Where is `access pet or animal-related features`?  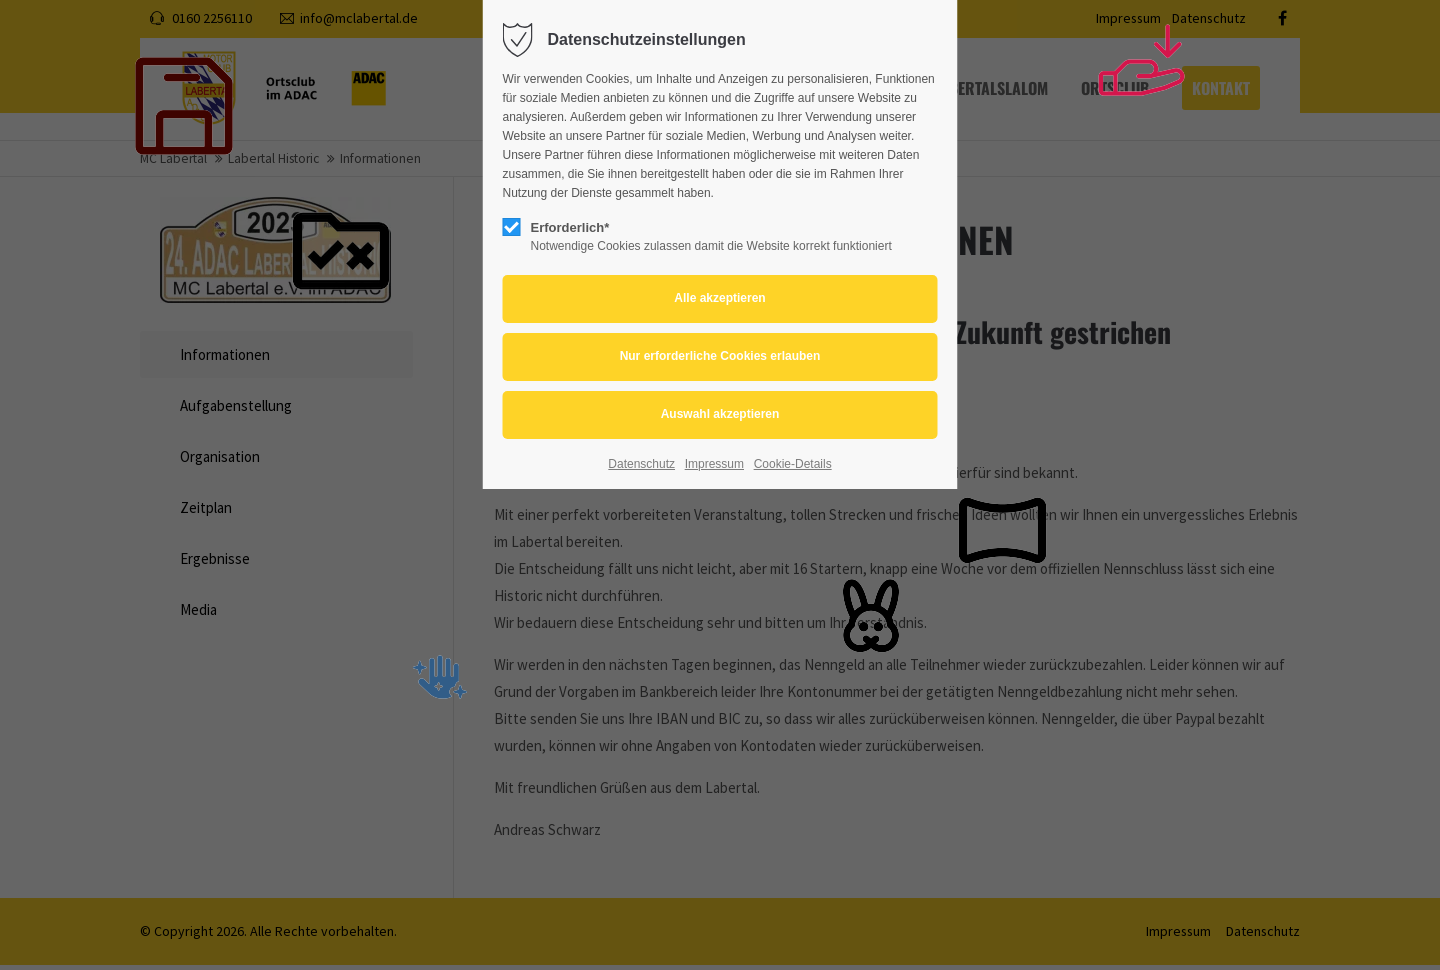
access pet or animal-related features is located at coordinates (871, 617).